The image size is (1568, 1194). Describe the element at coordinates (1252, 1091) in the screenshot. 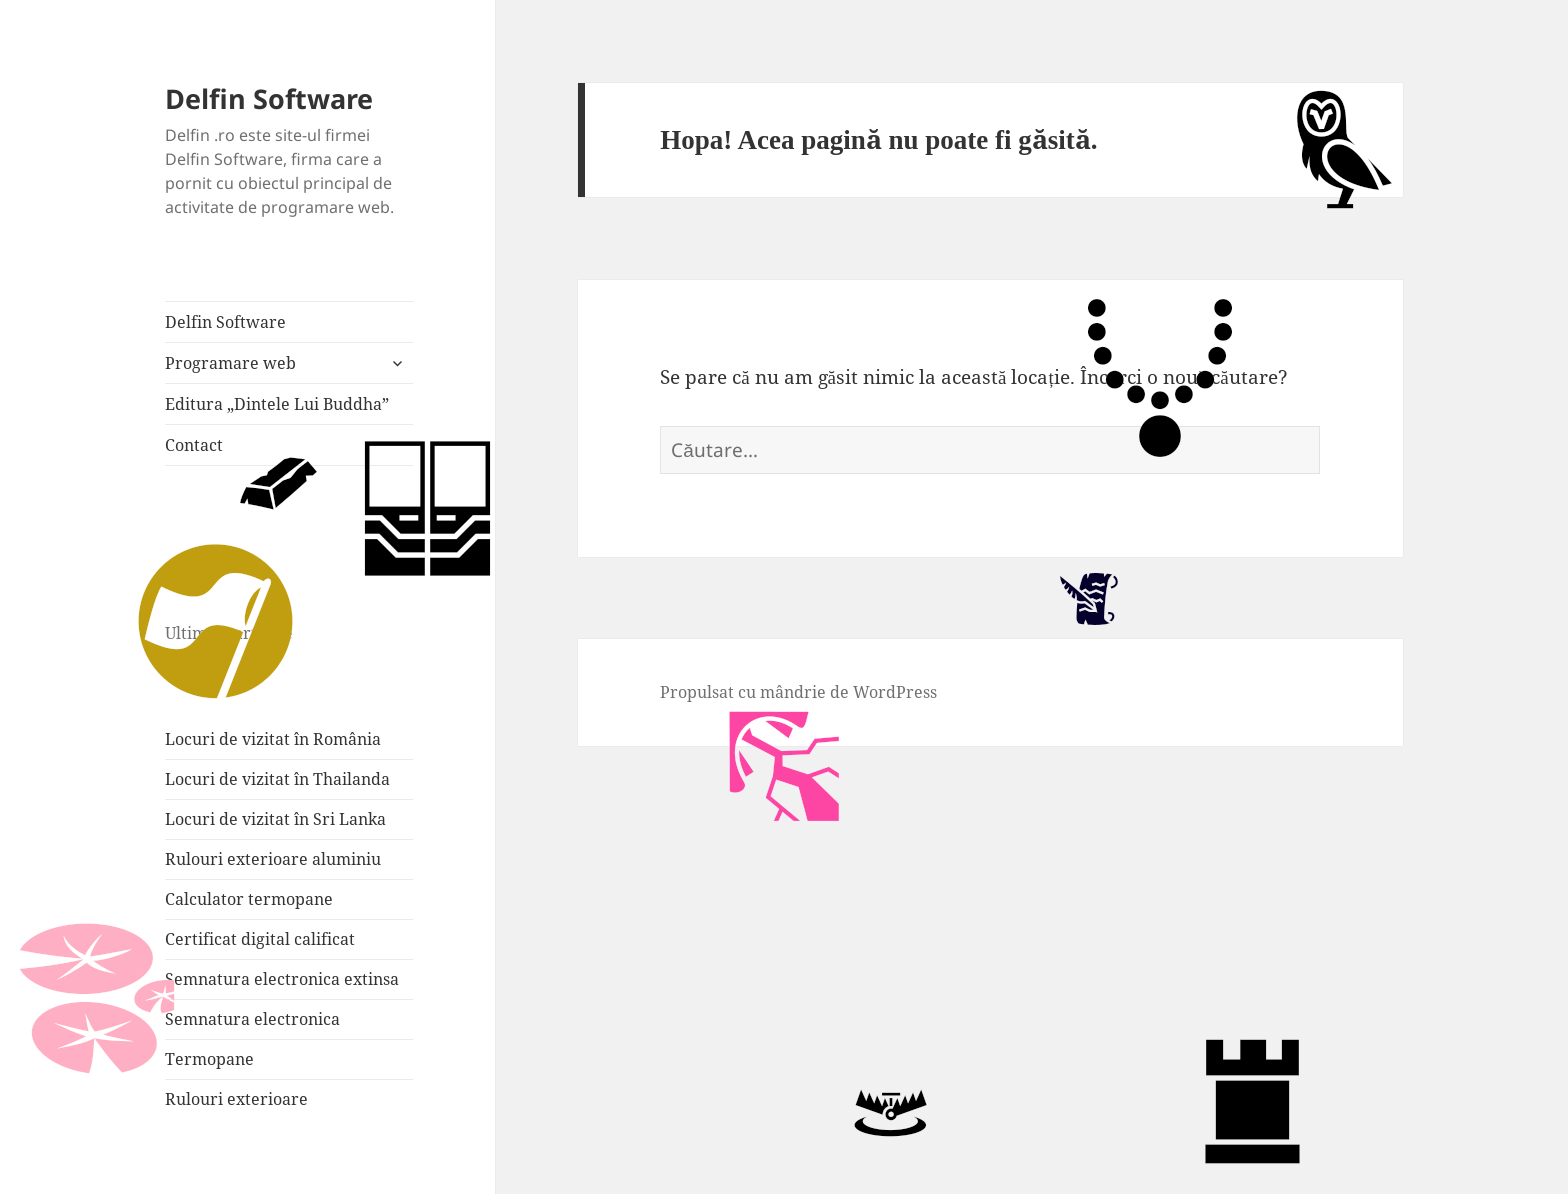

I see `play chess or access chess game` at that location.